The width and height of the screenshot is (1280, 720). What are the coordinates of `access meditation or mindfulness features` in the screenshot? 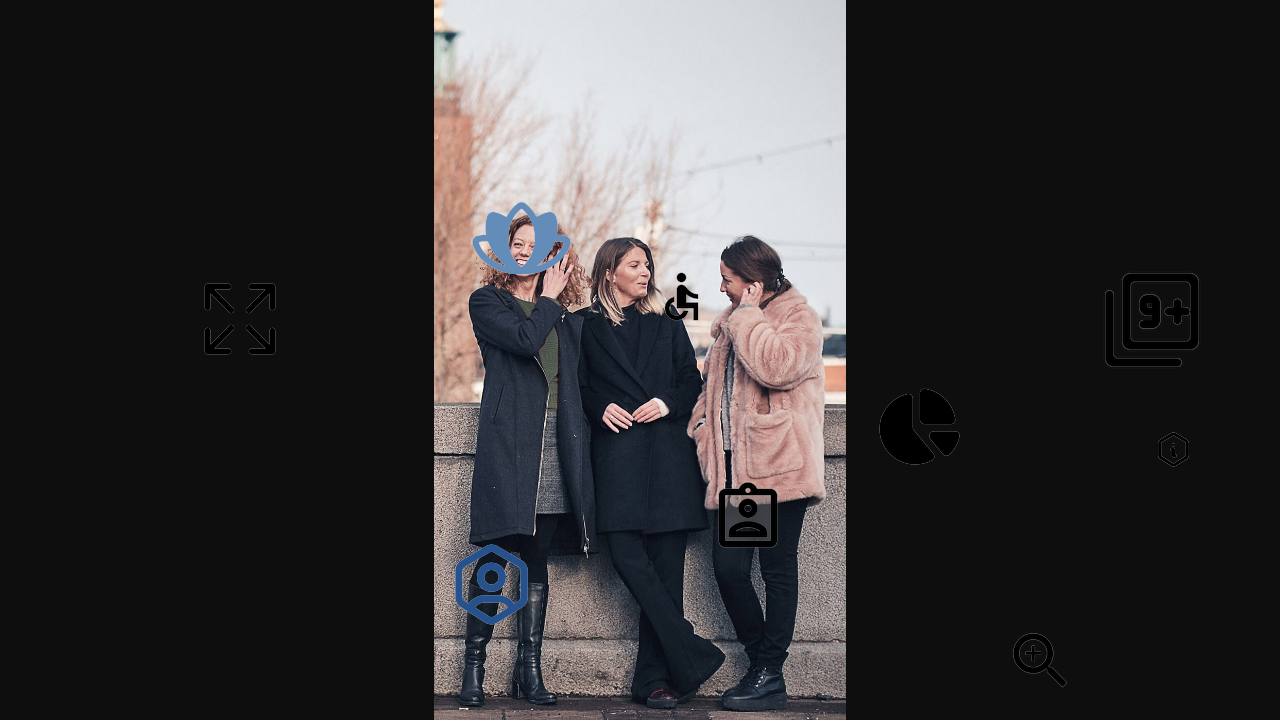 It's located at (521, 241).